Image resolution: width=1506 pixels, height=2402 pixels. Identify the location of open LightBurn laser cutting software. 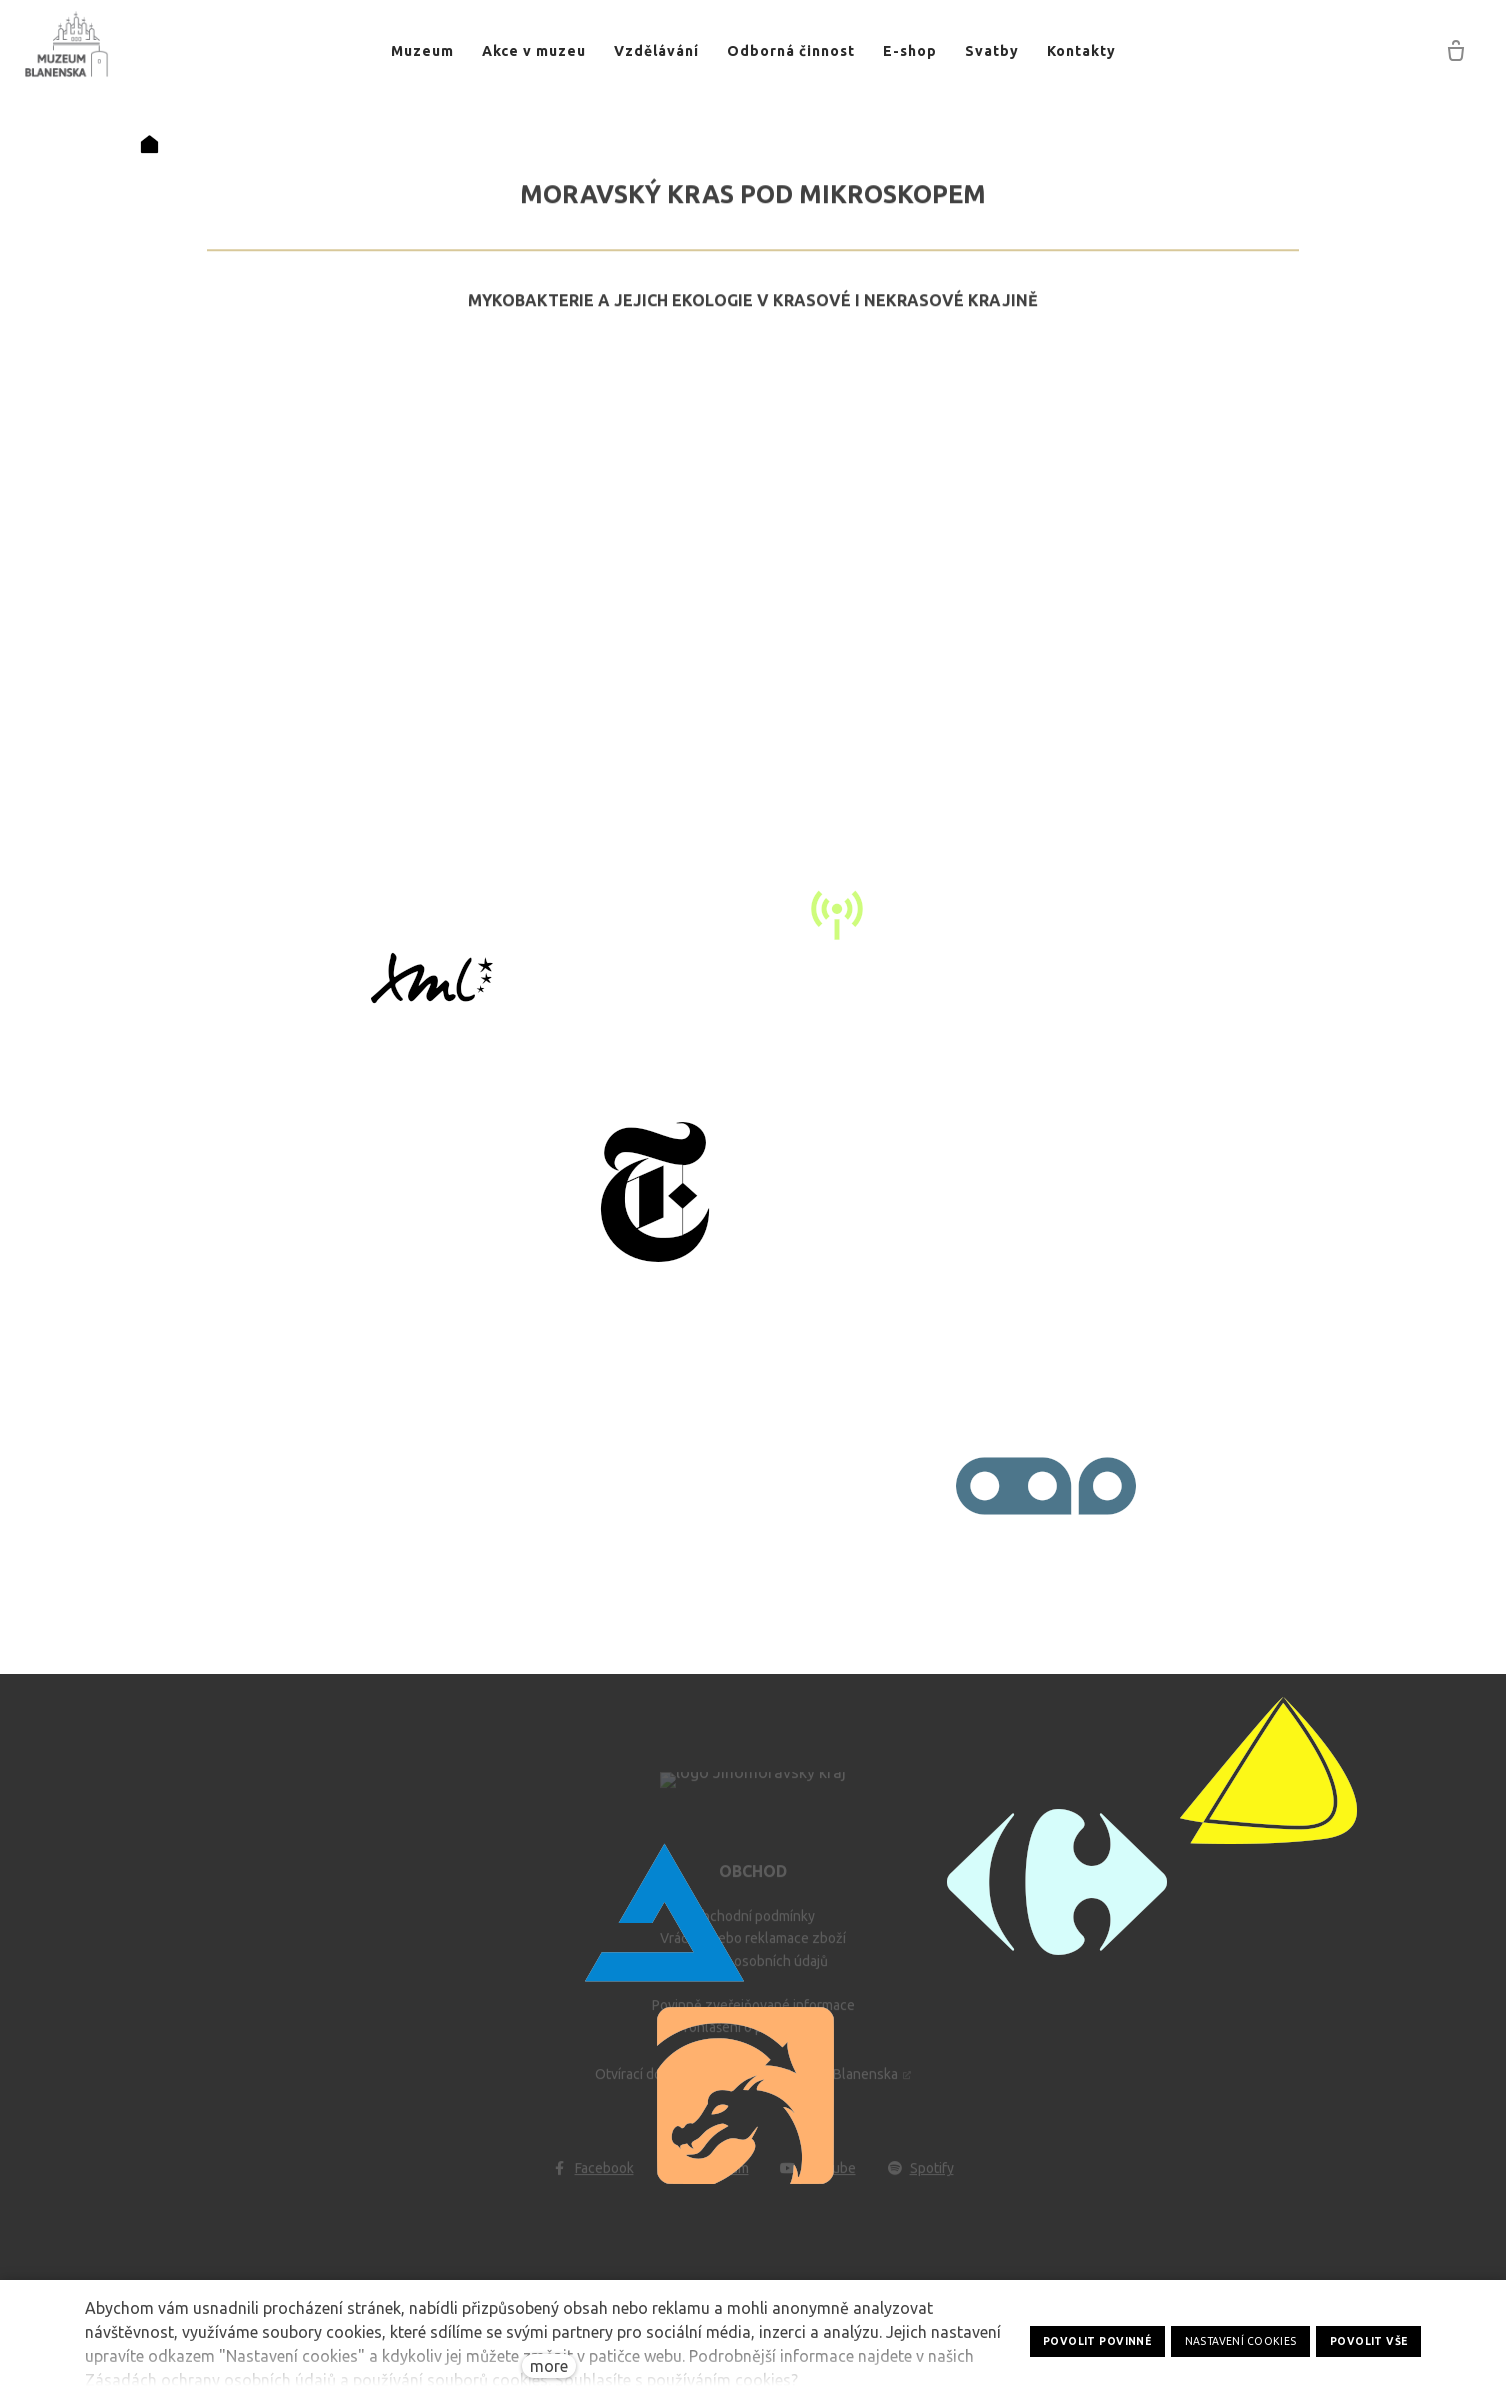
(745, 2095).